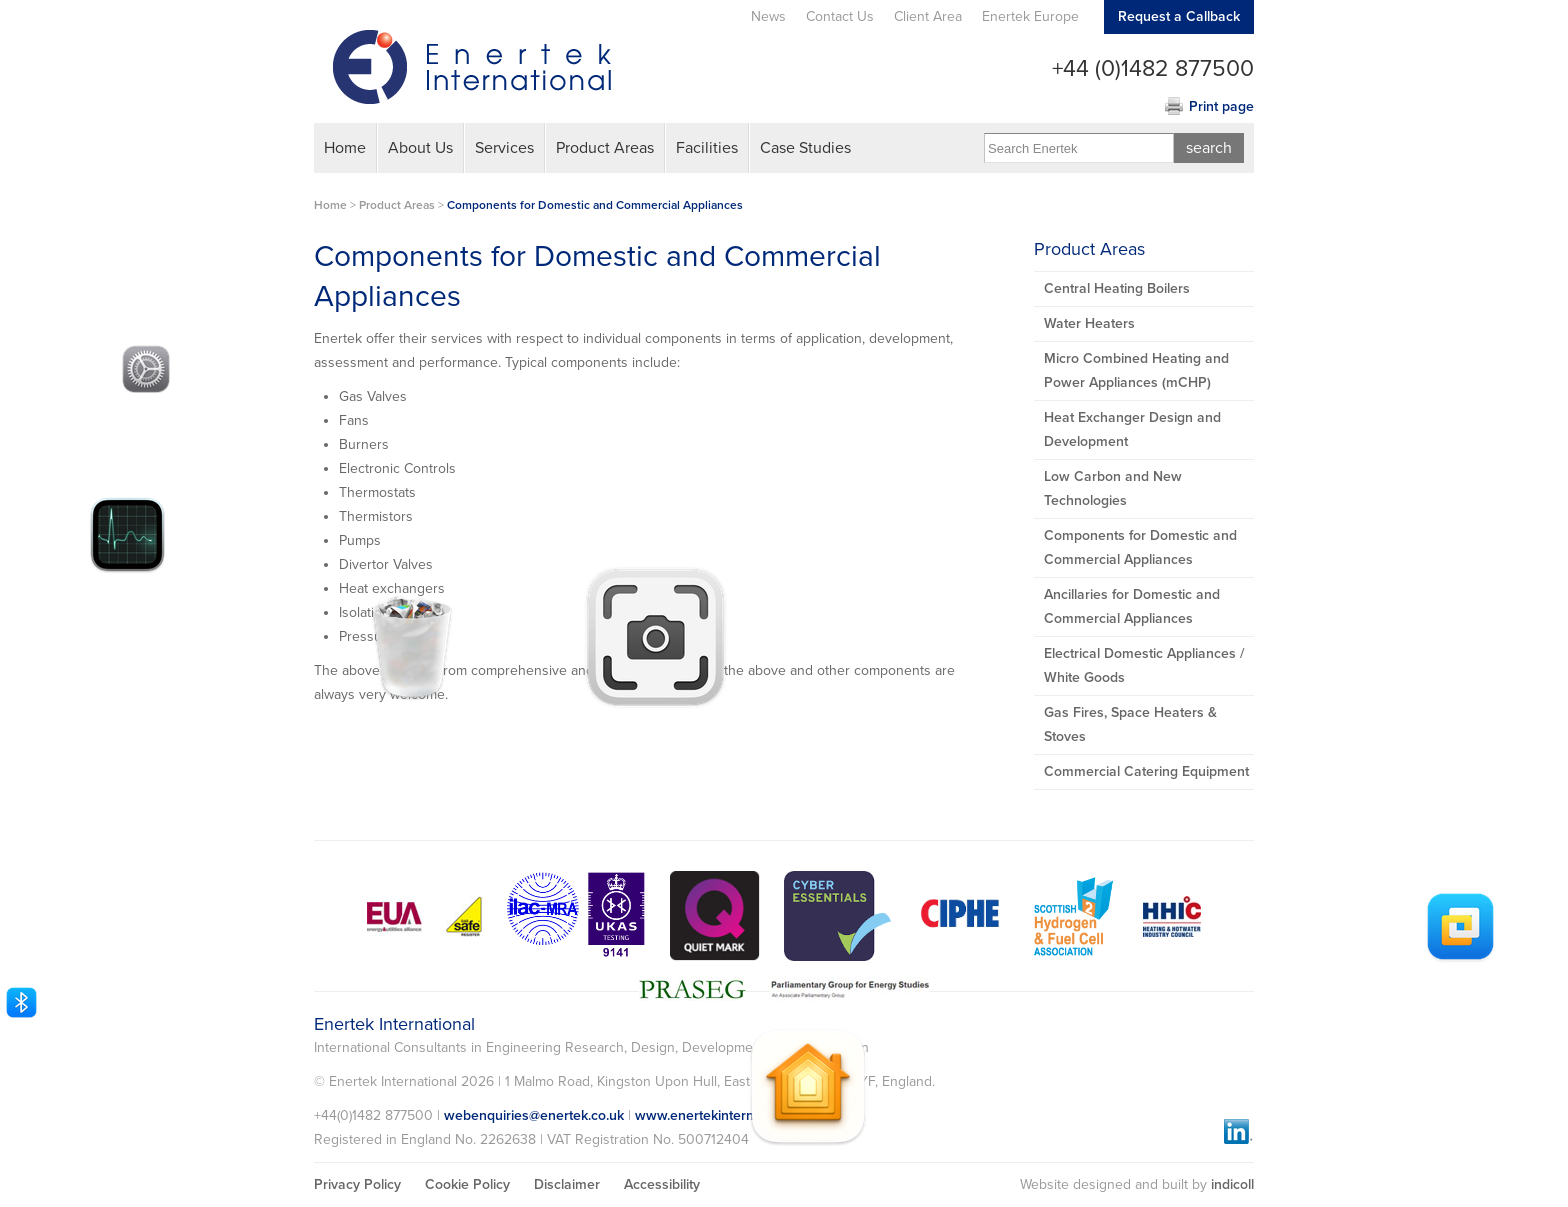 Image resolution: width=1568 pixels, height=1207 pixels. Describe the element at coordinates (412, 648) in the screenshot. I see `trash bin containing deleted files` at that location.